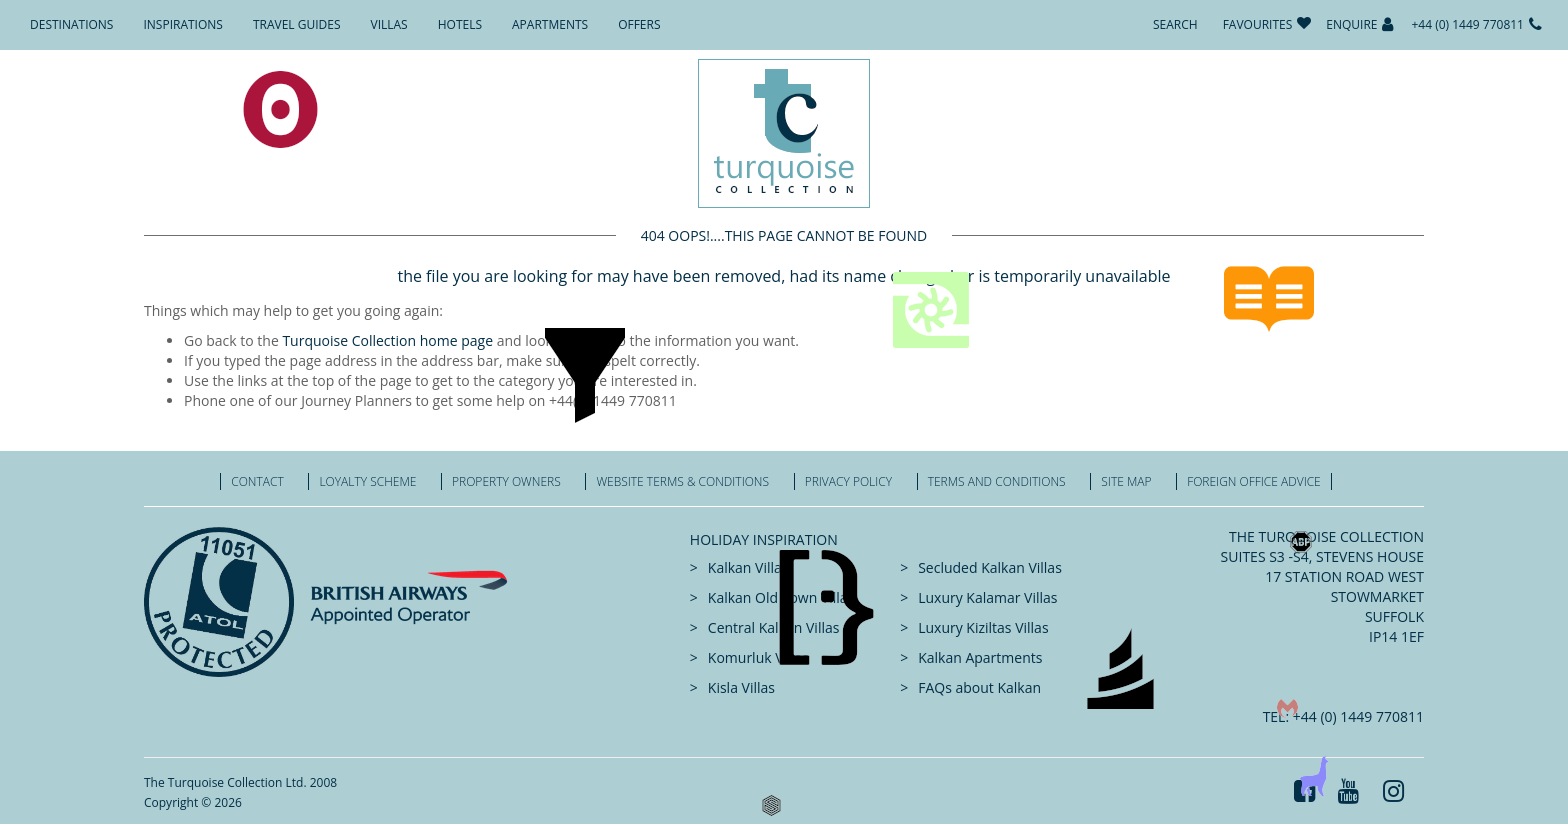 The width and height of the screenshot is (1568, 824). What do you see at coordinates (1314, 776) in the screenshot?
I see `tina cms logo` at bounding box center [1314, 776].